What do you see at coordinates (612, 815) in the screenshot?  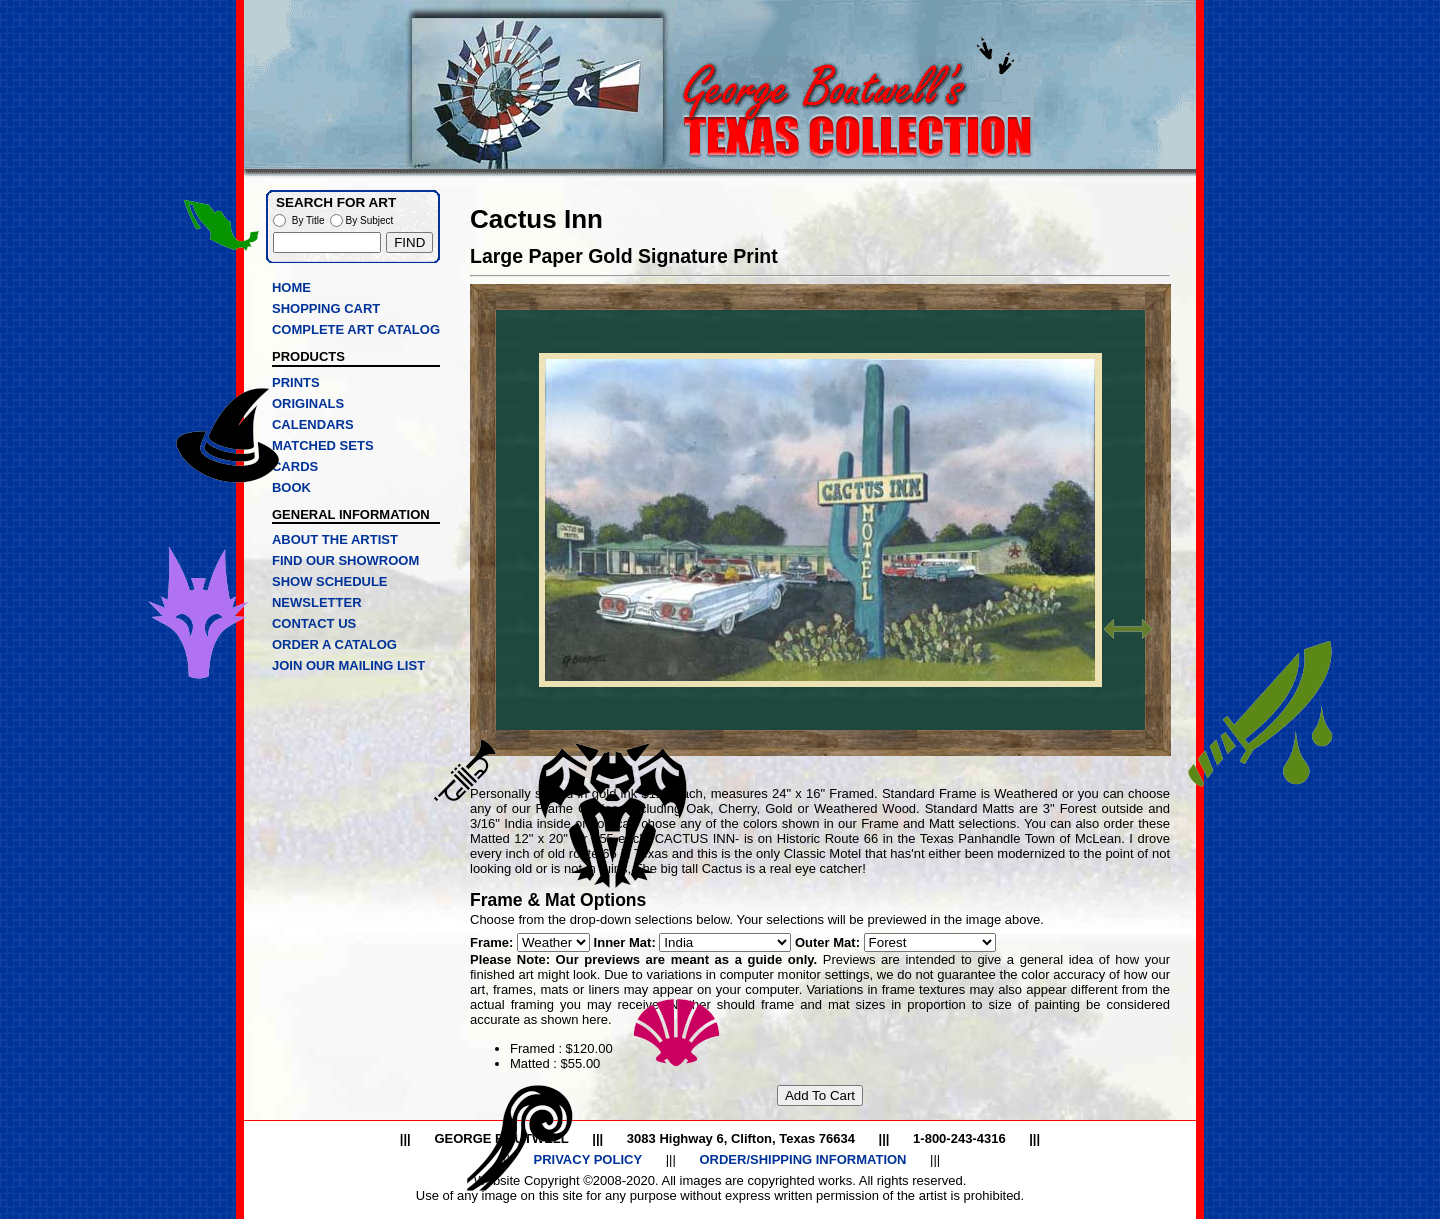 I see `select gargoyle character or unit` at bounding box center [612, 815].